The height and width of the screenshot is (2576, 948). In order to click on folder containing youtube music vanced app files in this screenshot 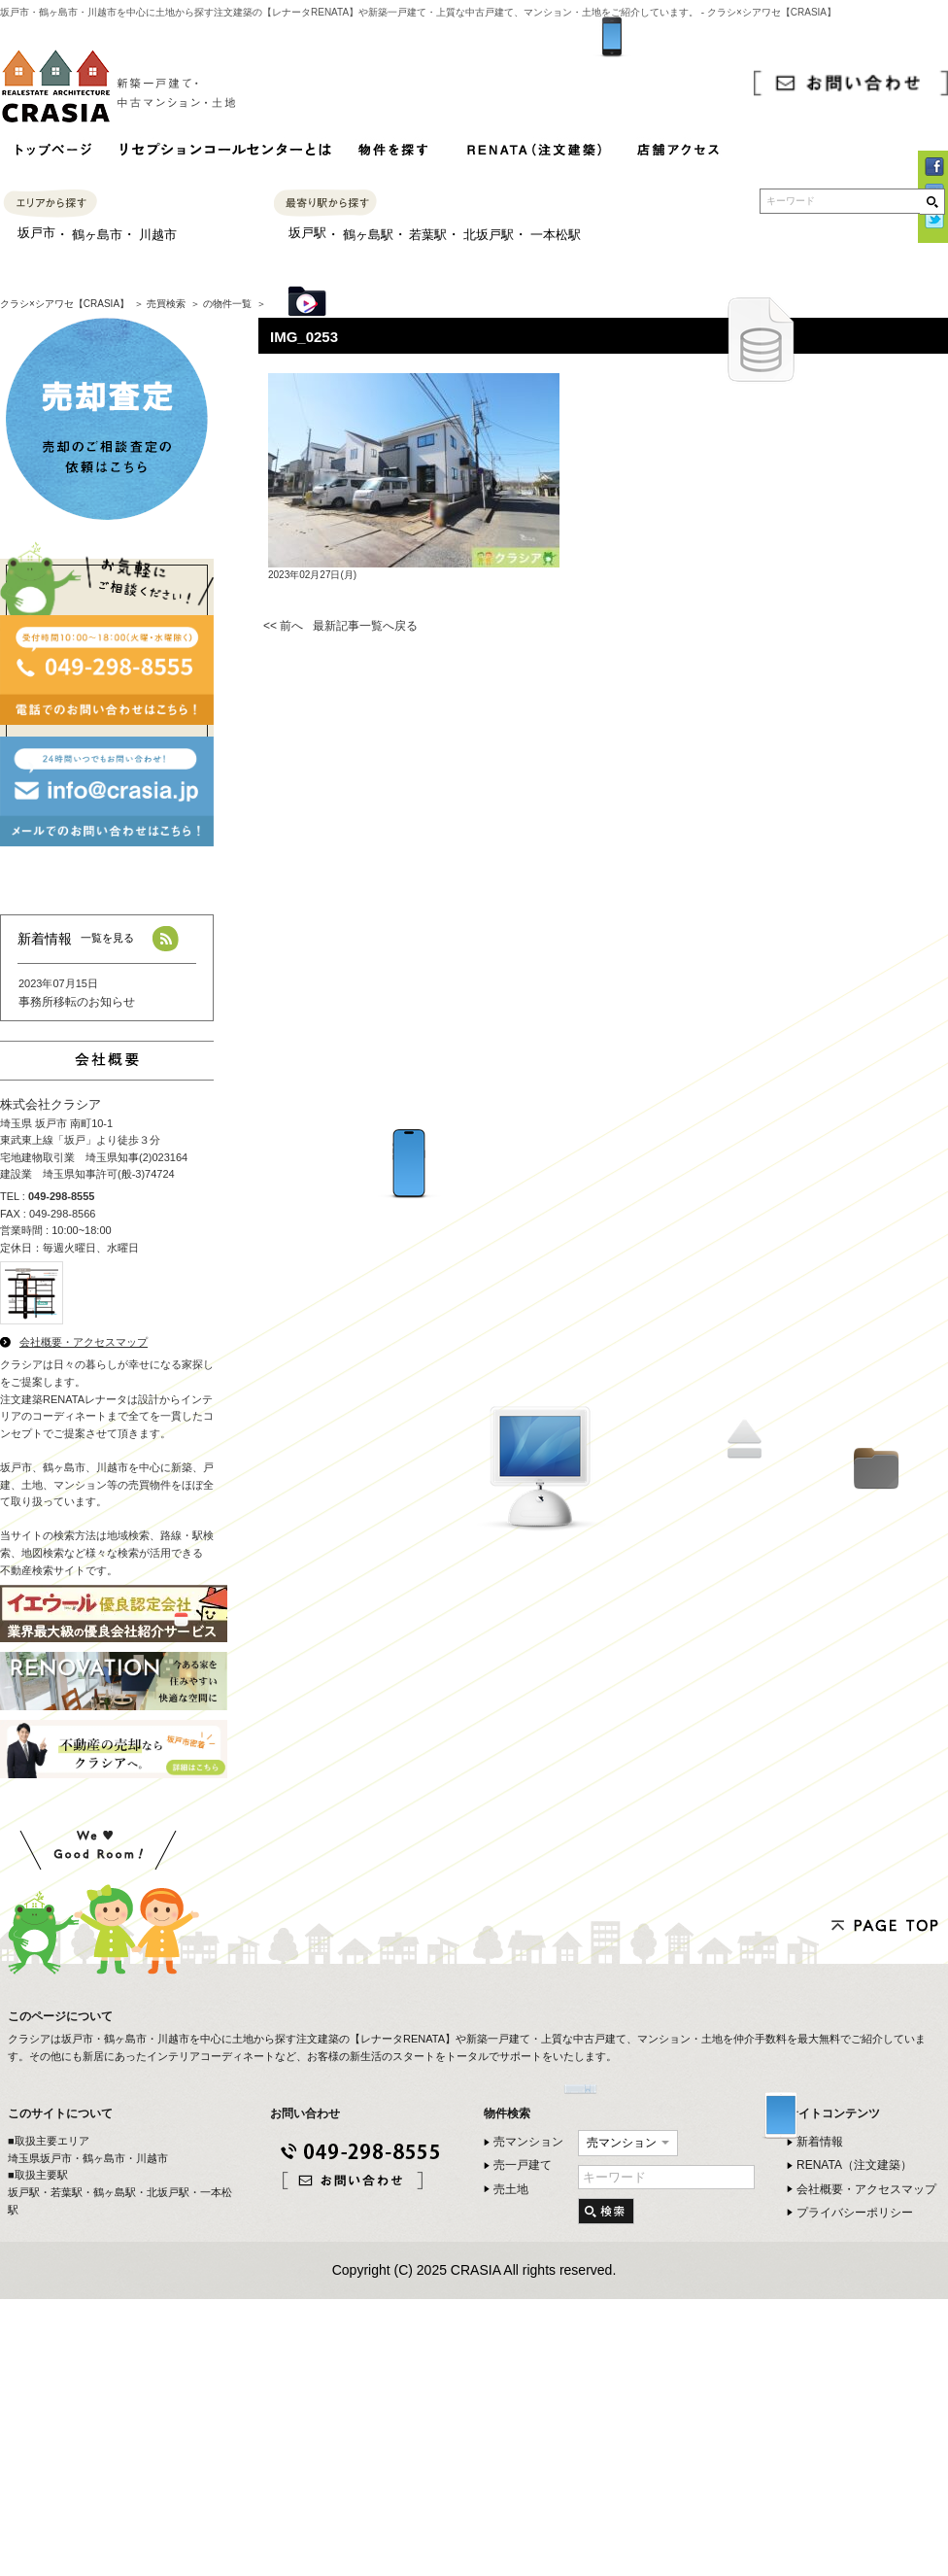, I will do `click(307, 302)`.